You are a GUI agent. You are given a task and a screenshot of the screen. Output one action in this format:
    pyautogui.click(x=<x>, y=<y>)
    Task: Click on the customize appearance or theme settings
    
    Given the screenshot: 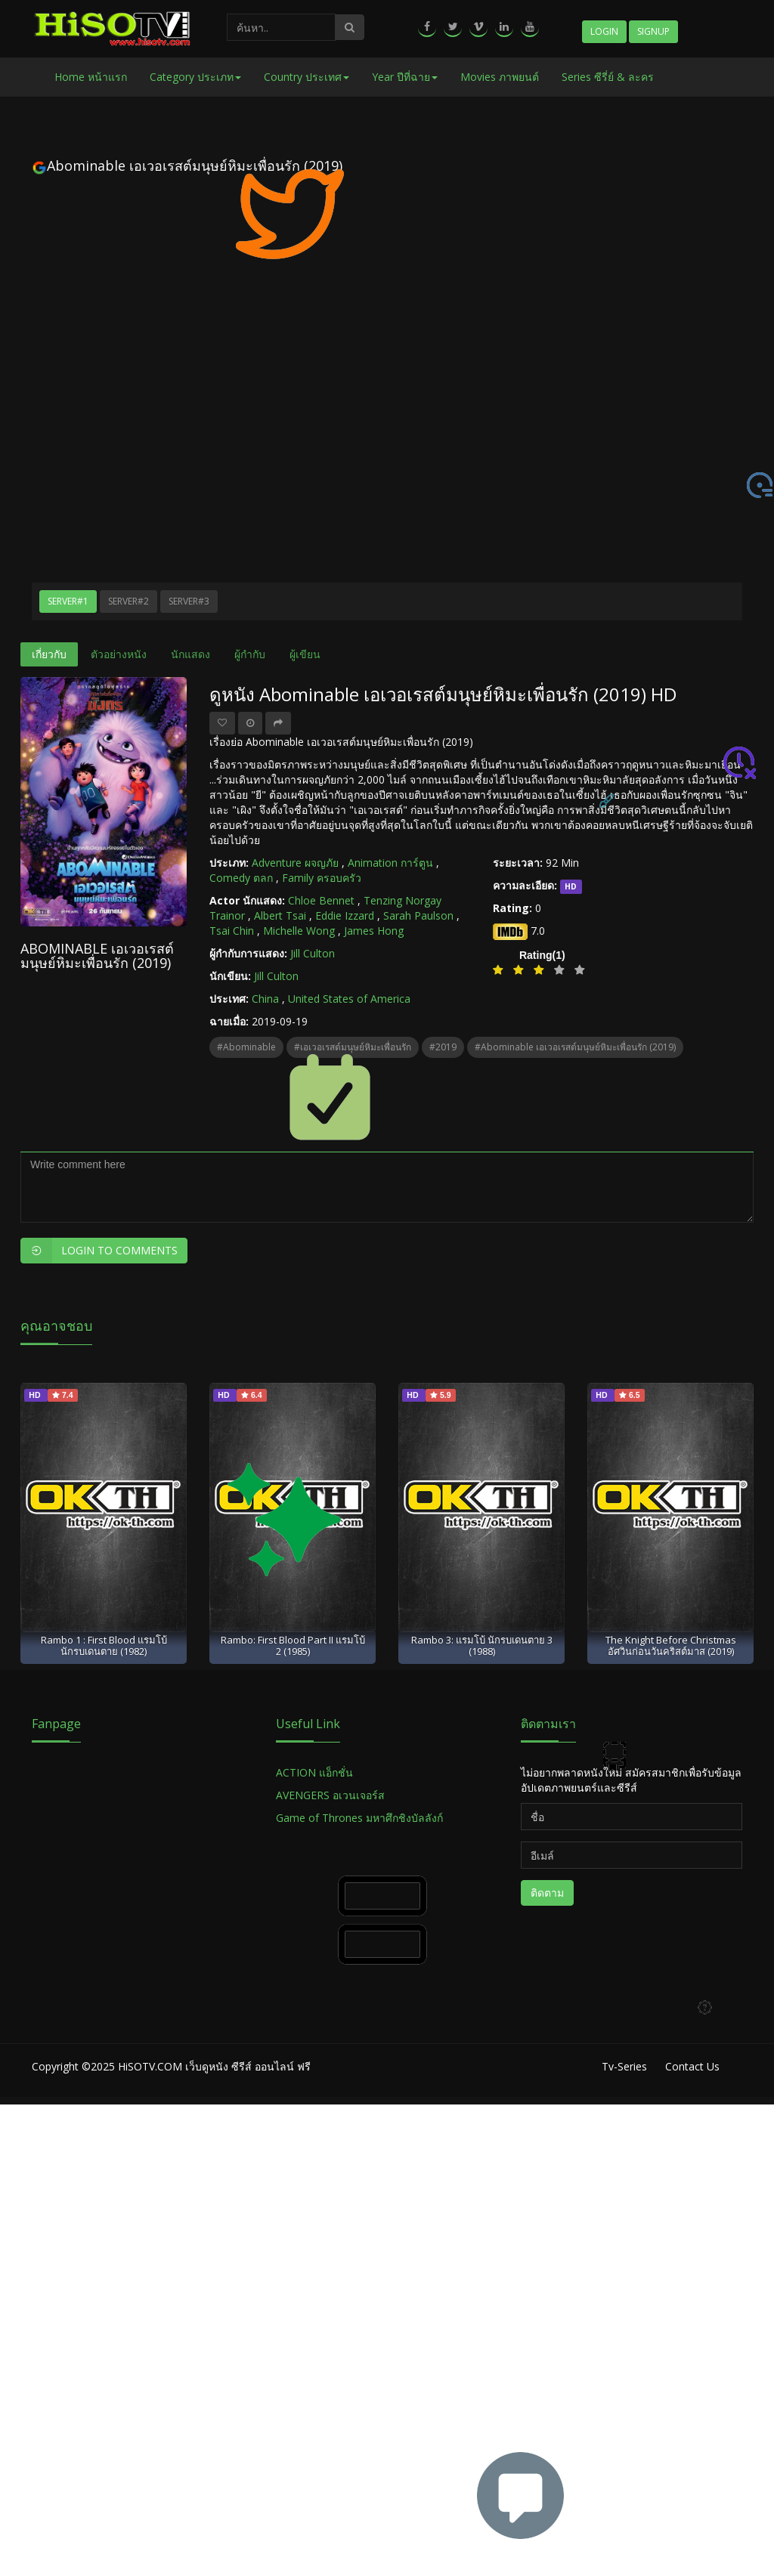 What is the action you would take?
    pyautogui.click(x=606, y=800)
    